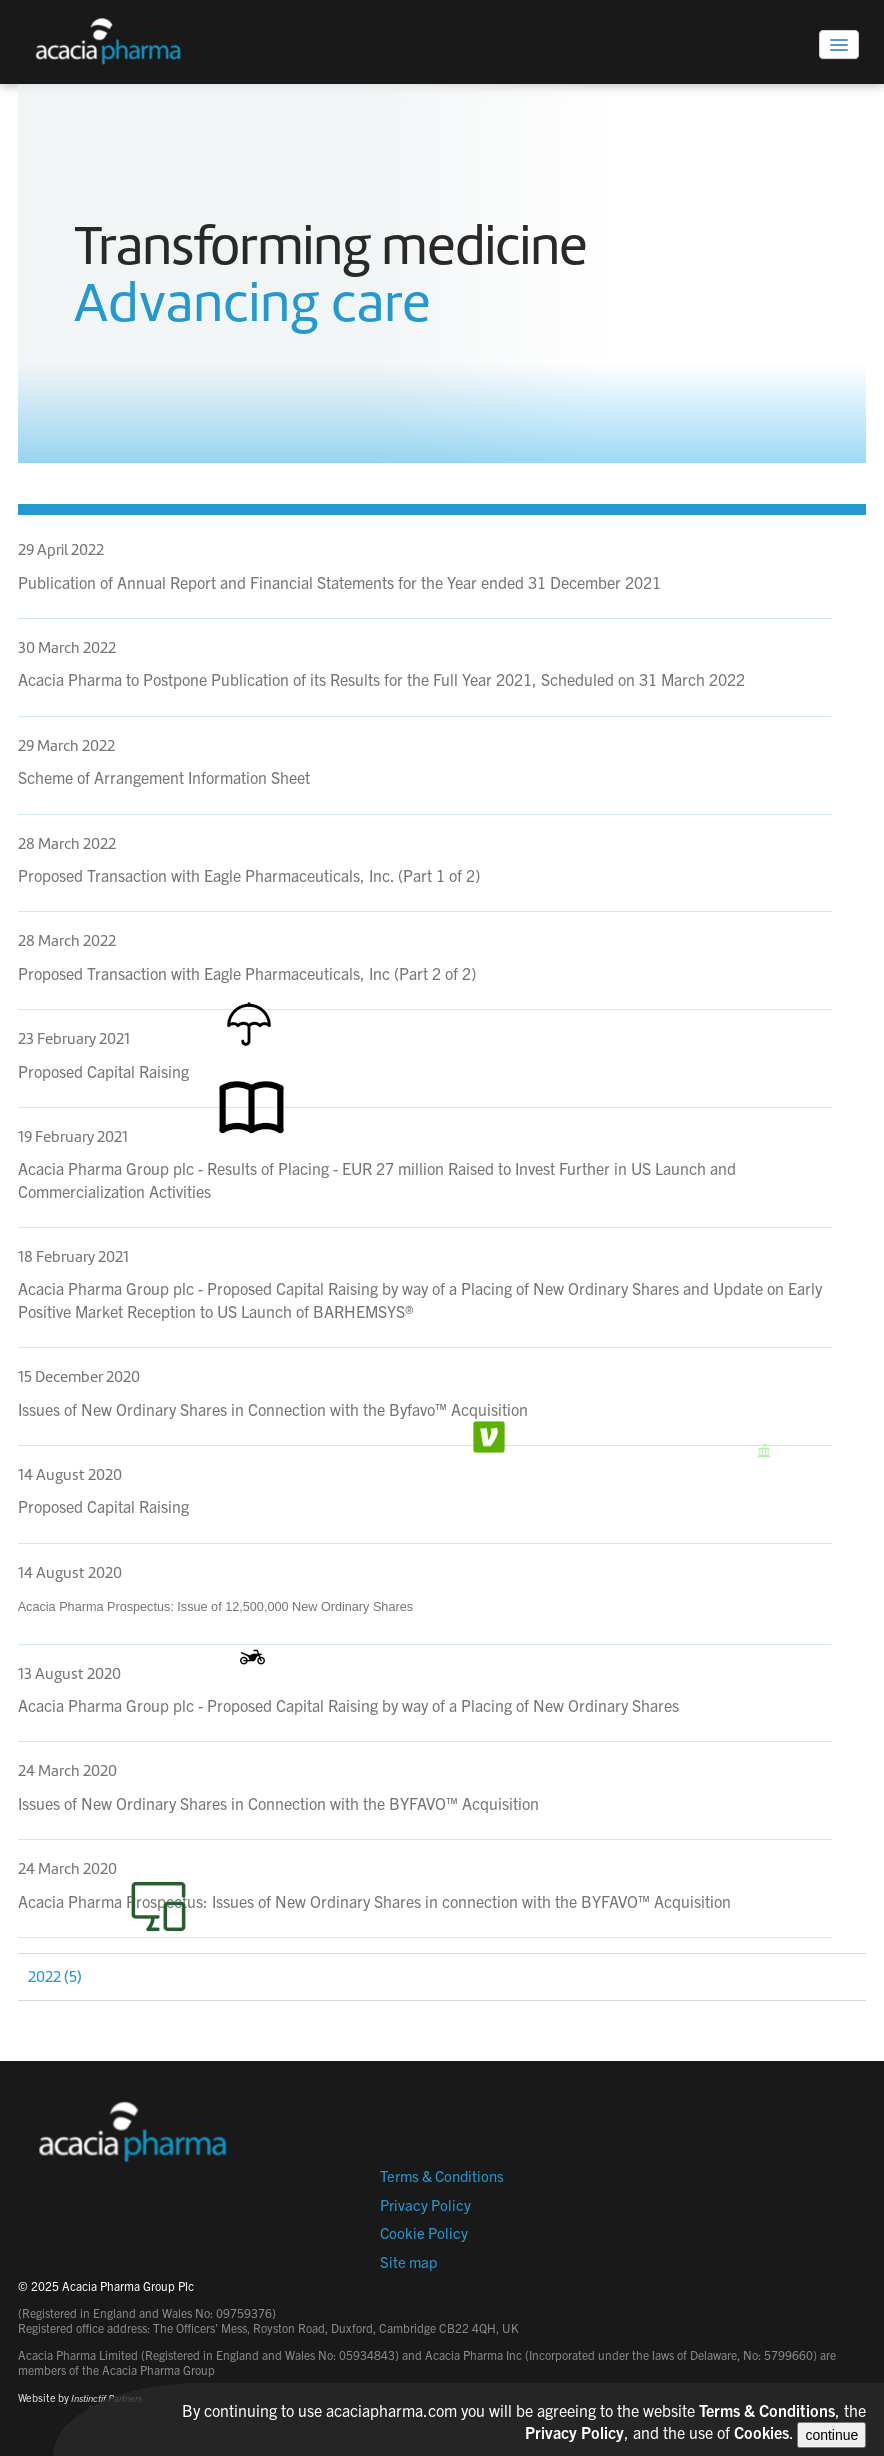 The width and height of the screenshot is (884, 2456). I want to click on select motorcycle as vehicle type, so click(252, 1657).